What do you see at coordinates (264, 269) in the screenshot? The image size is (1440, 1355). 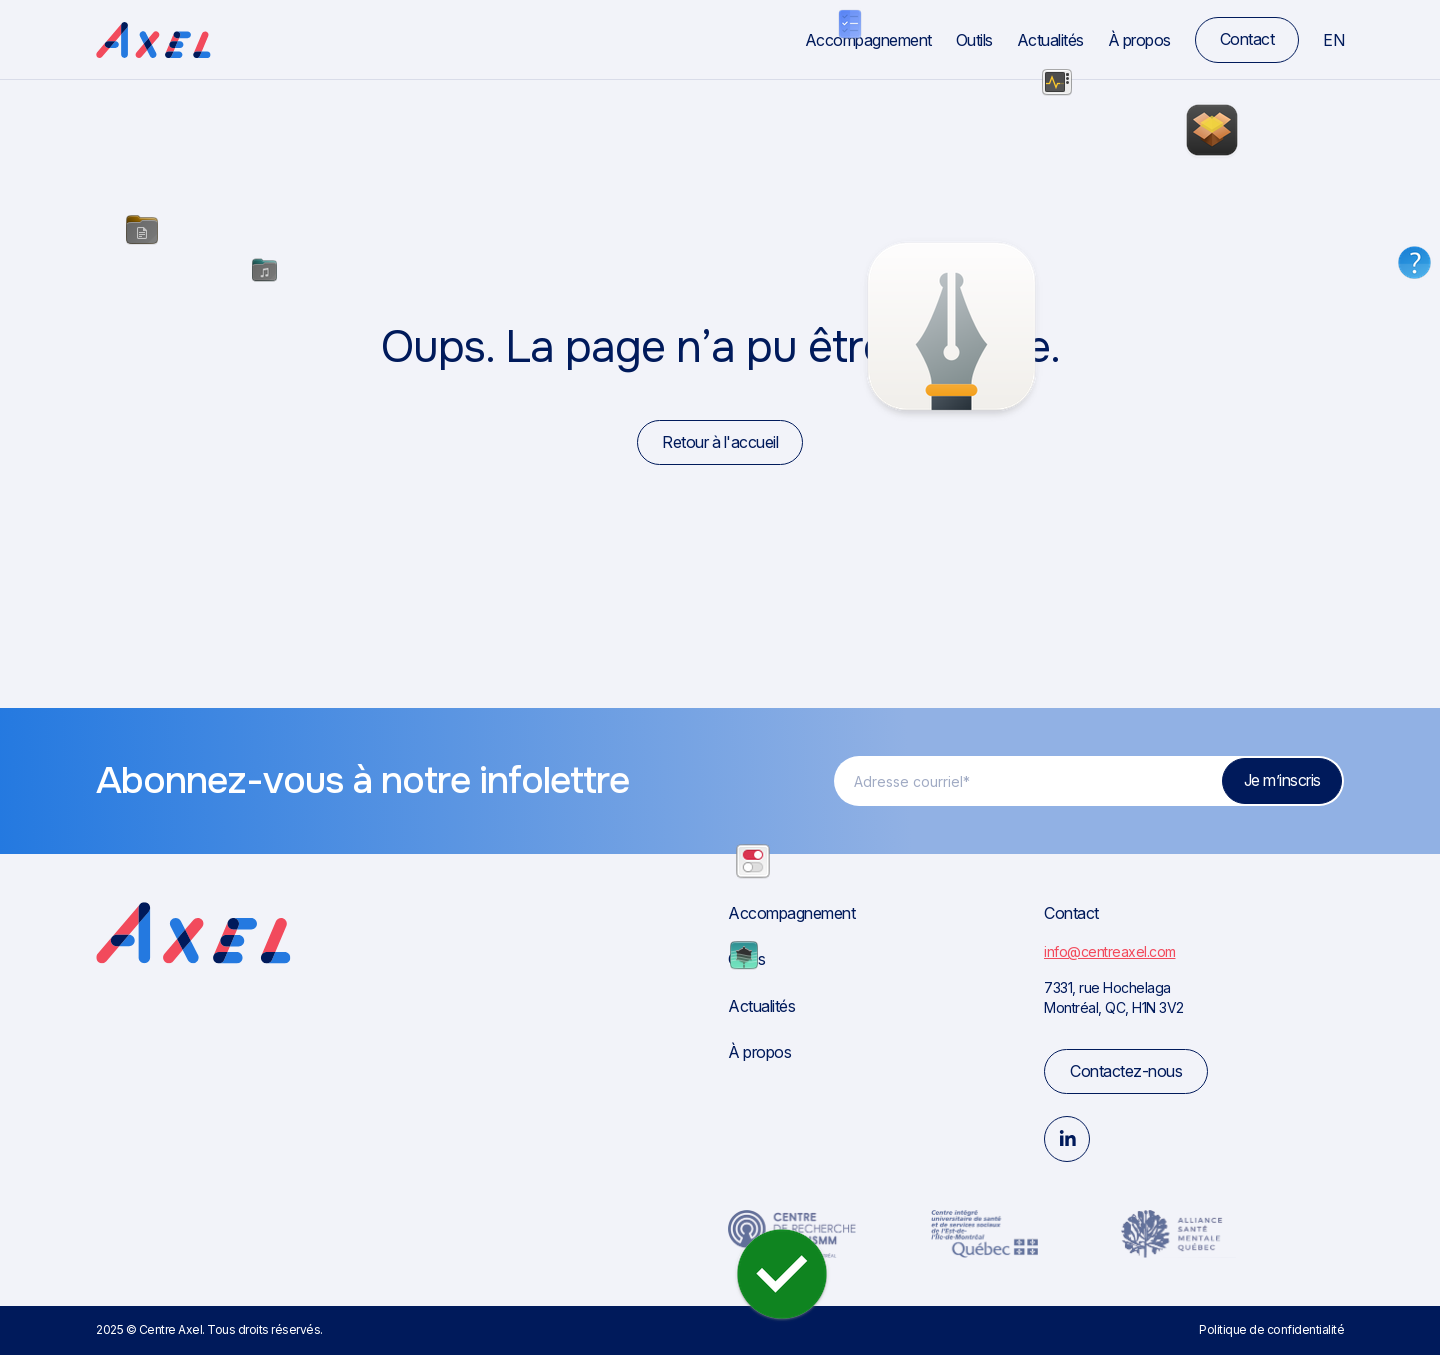 I see `open your music folder` at bounding box center [264, 269].